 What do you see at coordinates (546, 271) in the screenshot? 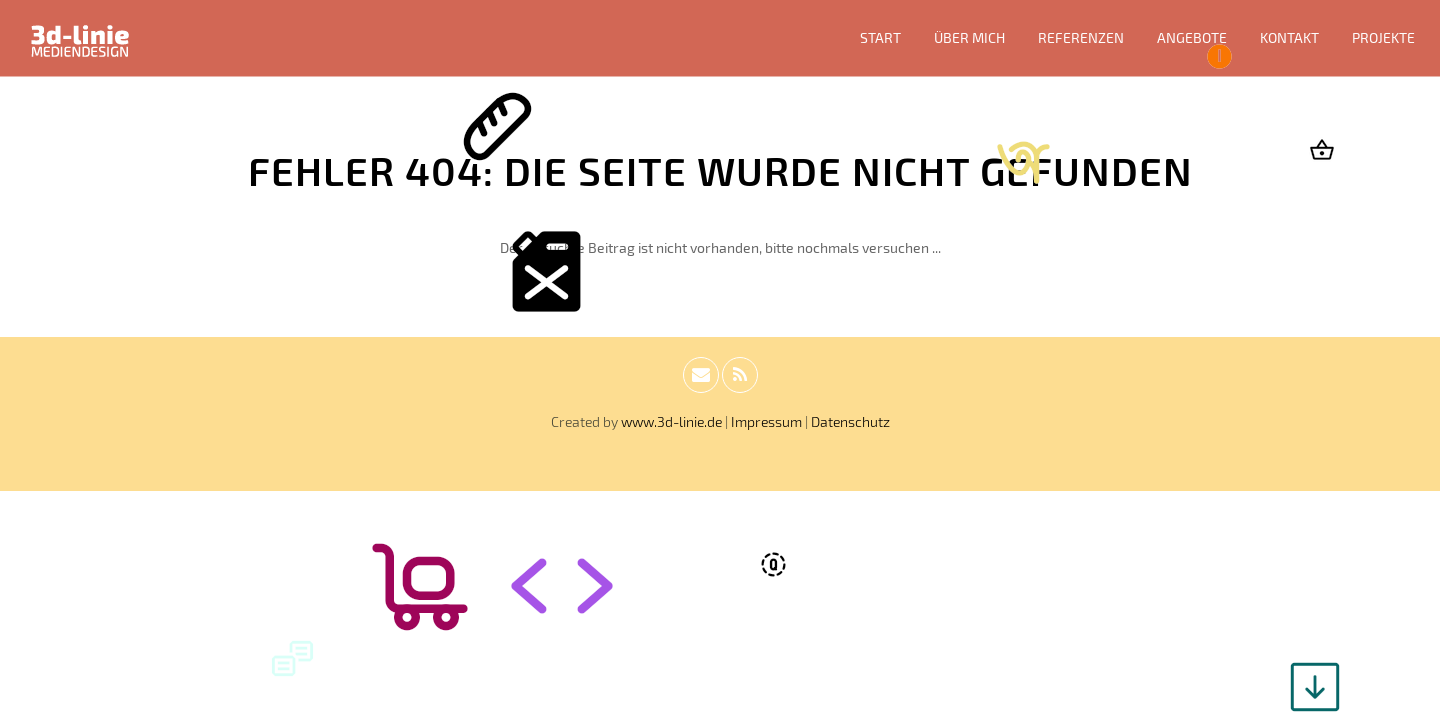
I see `indicates fuel or gas station nearby` at bounding box center [546, 271].